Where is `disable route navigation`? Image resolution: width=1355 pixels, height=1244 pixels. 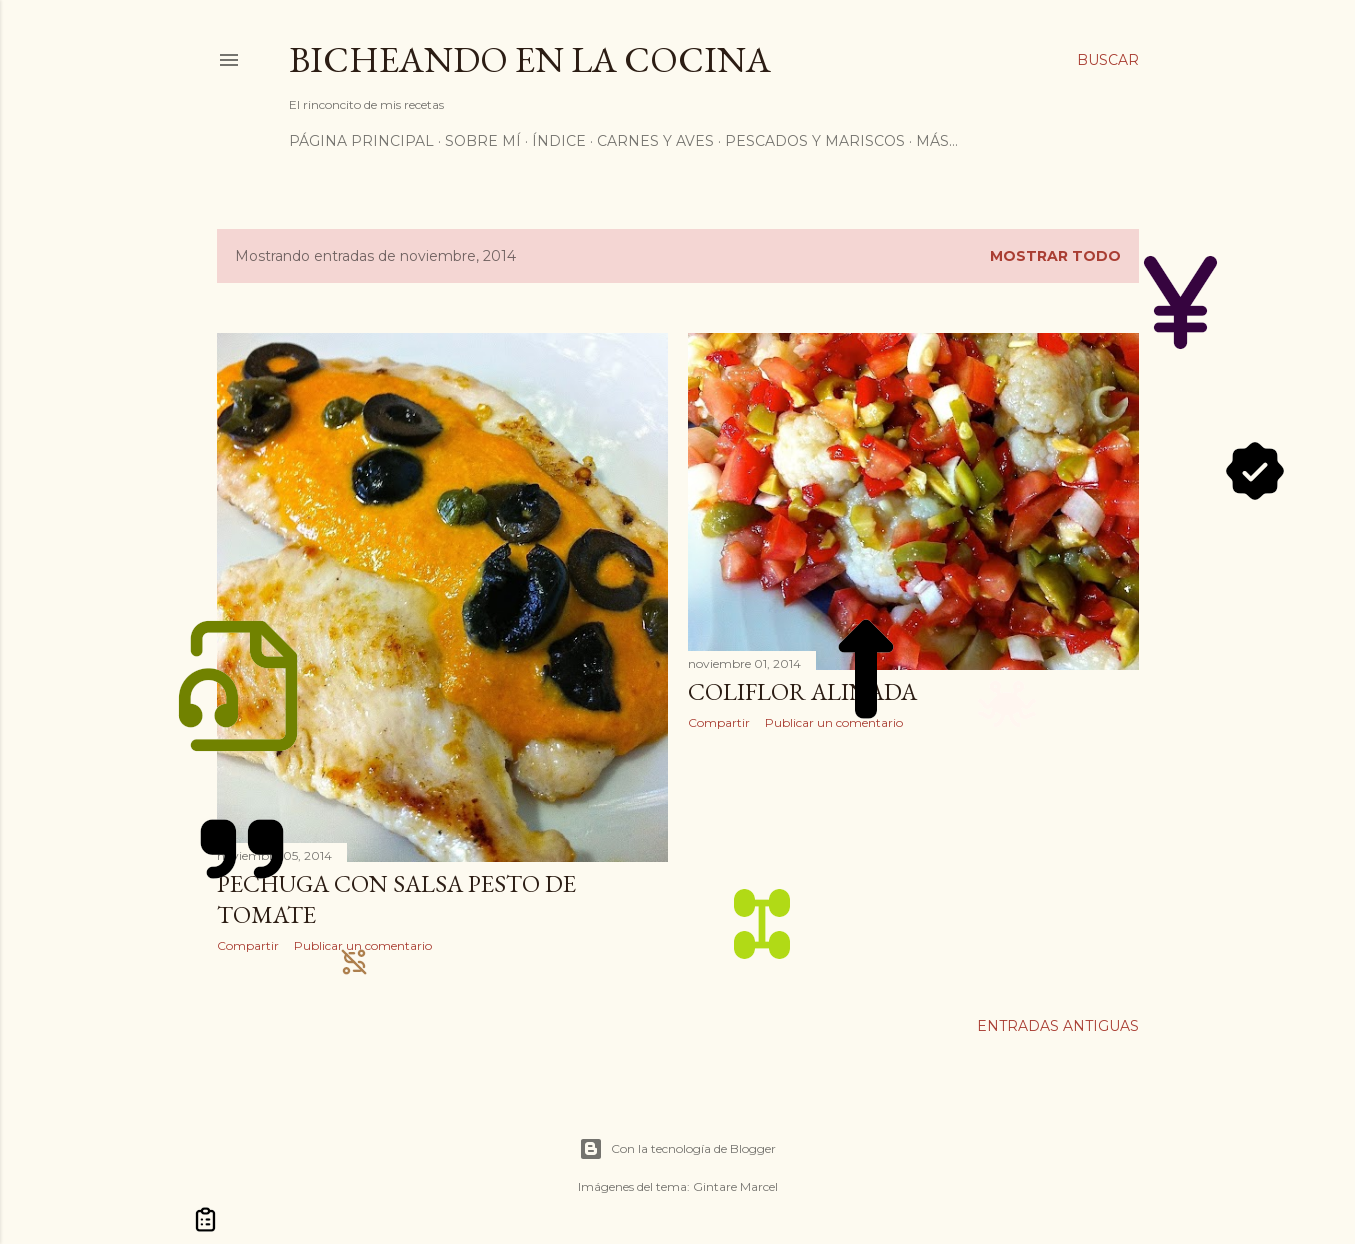
disable route navigation is located at coordinates (354, 962).